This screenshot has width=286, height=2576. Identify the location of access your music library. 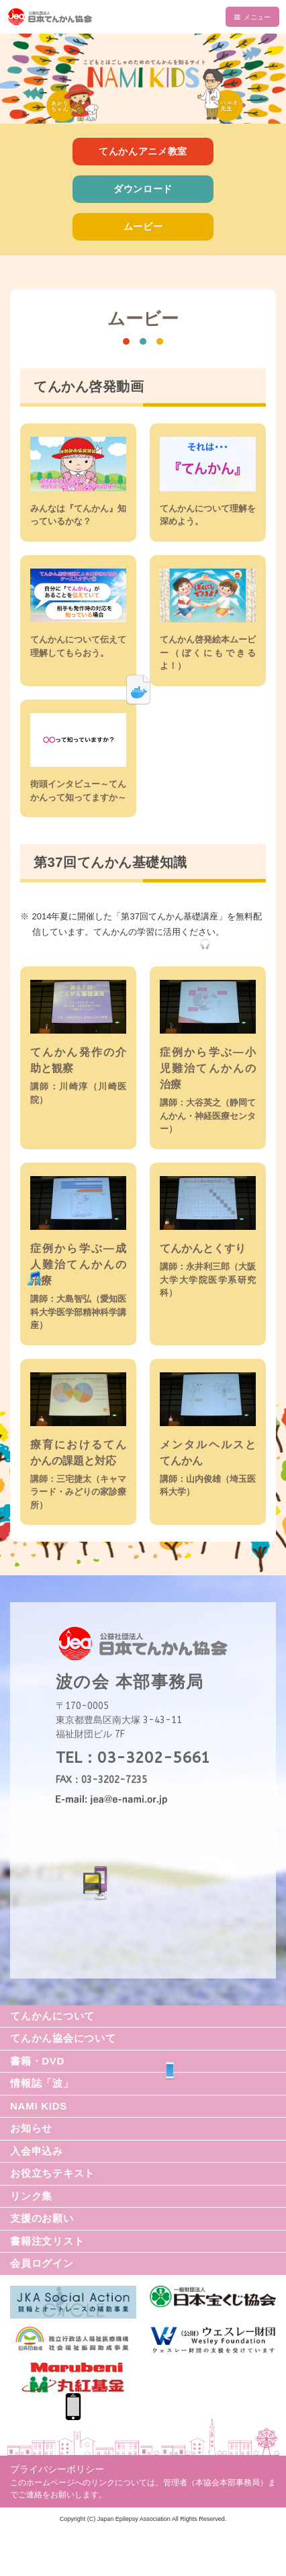
(34, 1278).